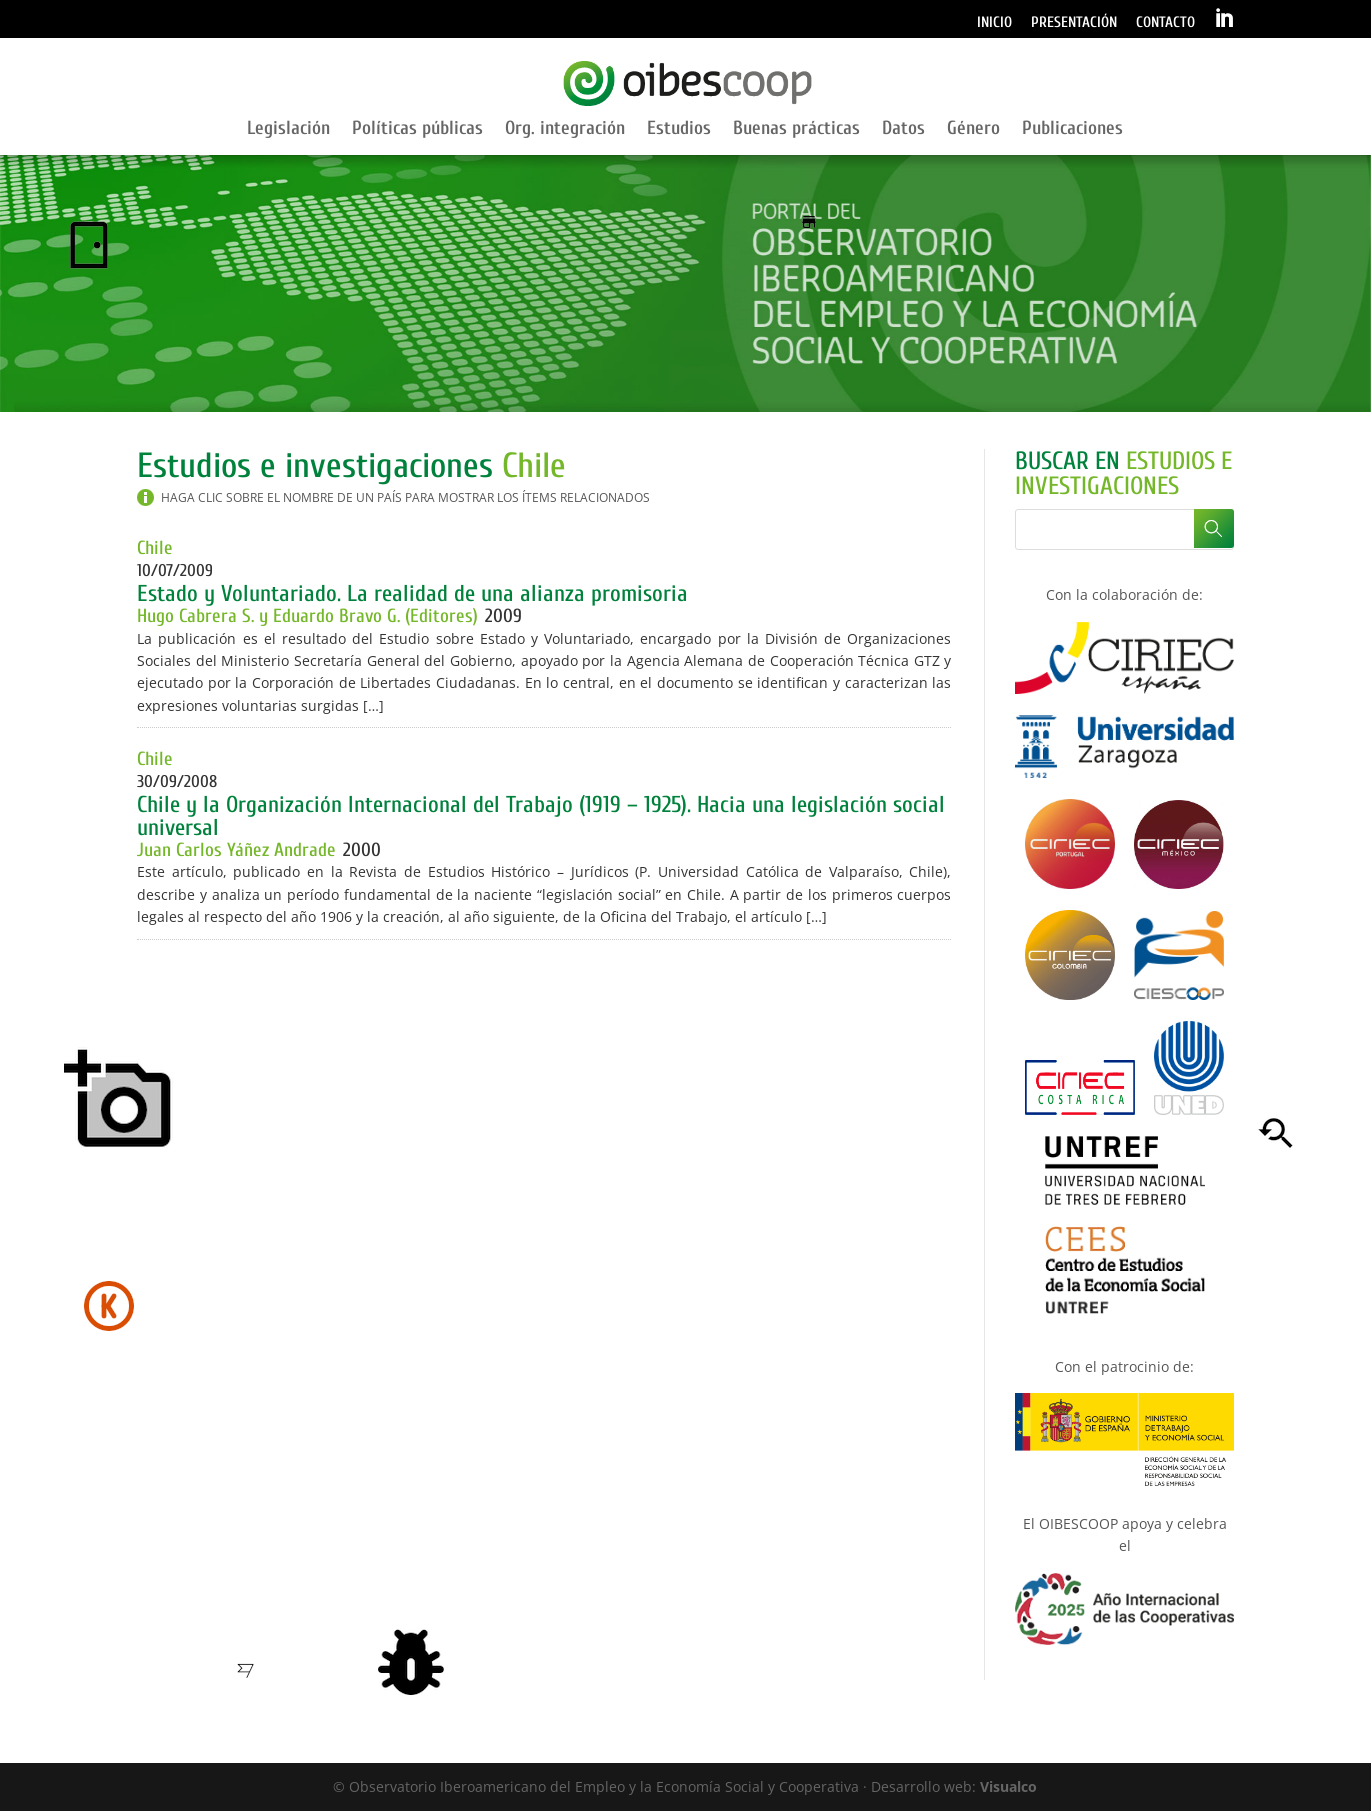 The height and width of the screenshot is (1811, 1371). I want to click on redo or retry a search, so click(1275, 1133).